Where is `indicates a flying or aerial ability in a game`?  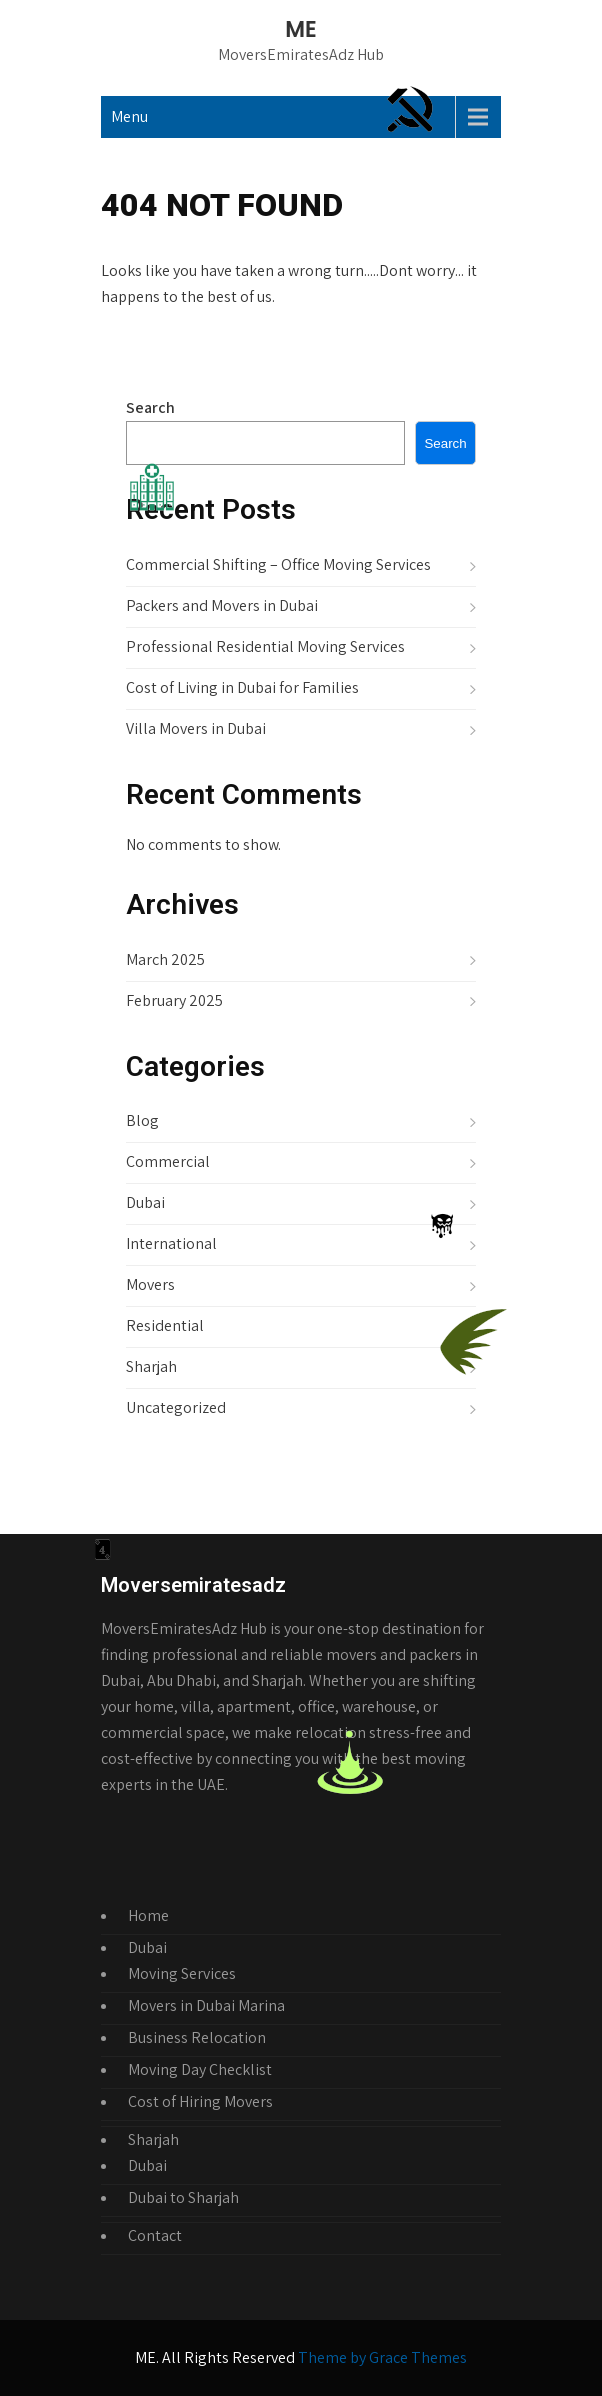 indicates a flying or aerial ability in a game is located at coordinates (474, 1341).